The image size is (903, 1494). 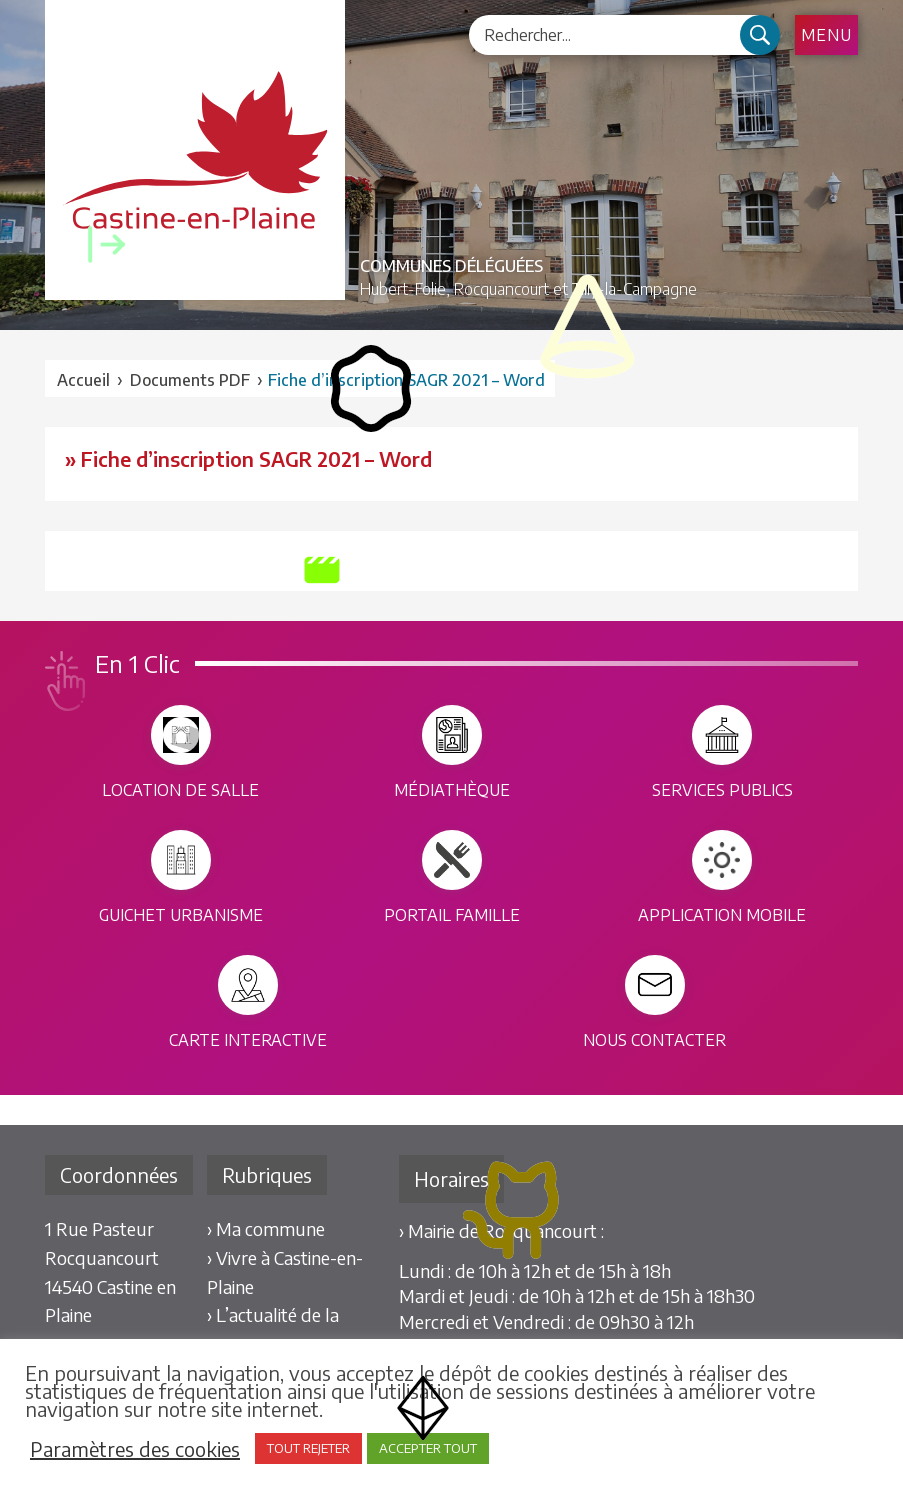 What do you see at coordinates (518, 1208) in the screenshot?
I see `visit github repository` at bounding box center [518, 1208].